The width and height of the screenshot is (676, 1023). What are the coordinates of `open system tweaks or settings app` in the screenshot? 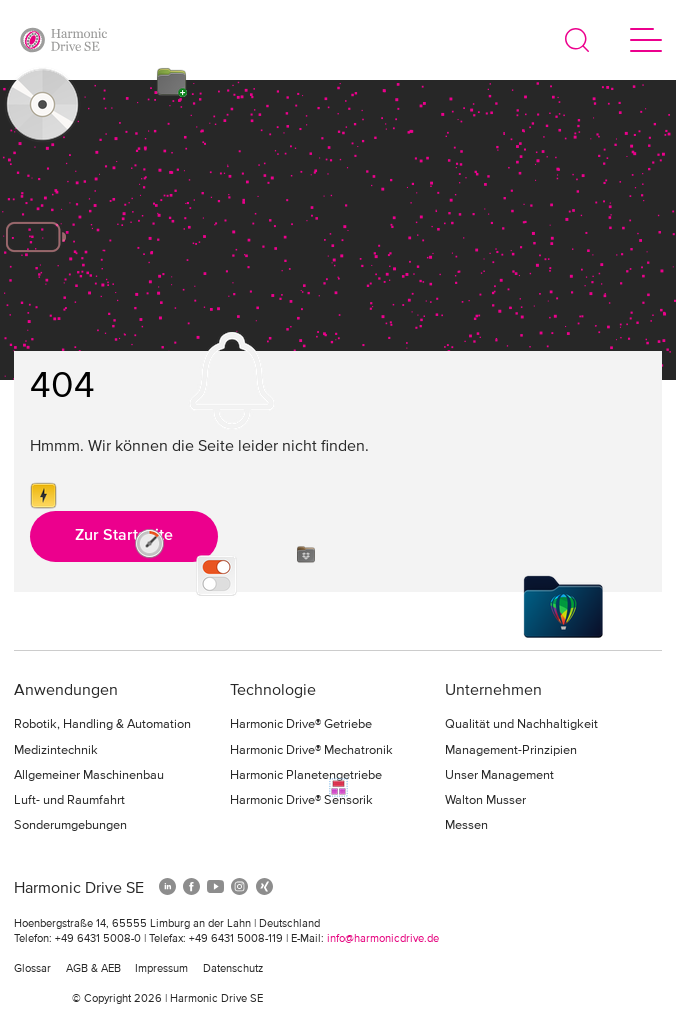 It's located at (216, 575).